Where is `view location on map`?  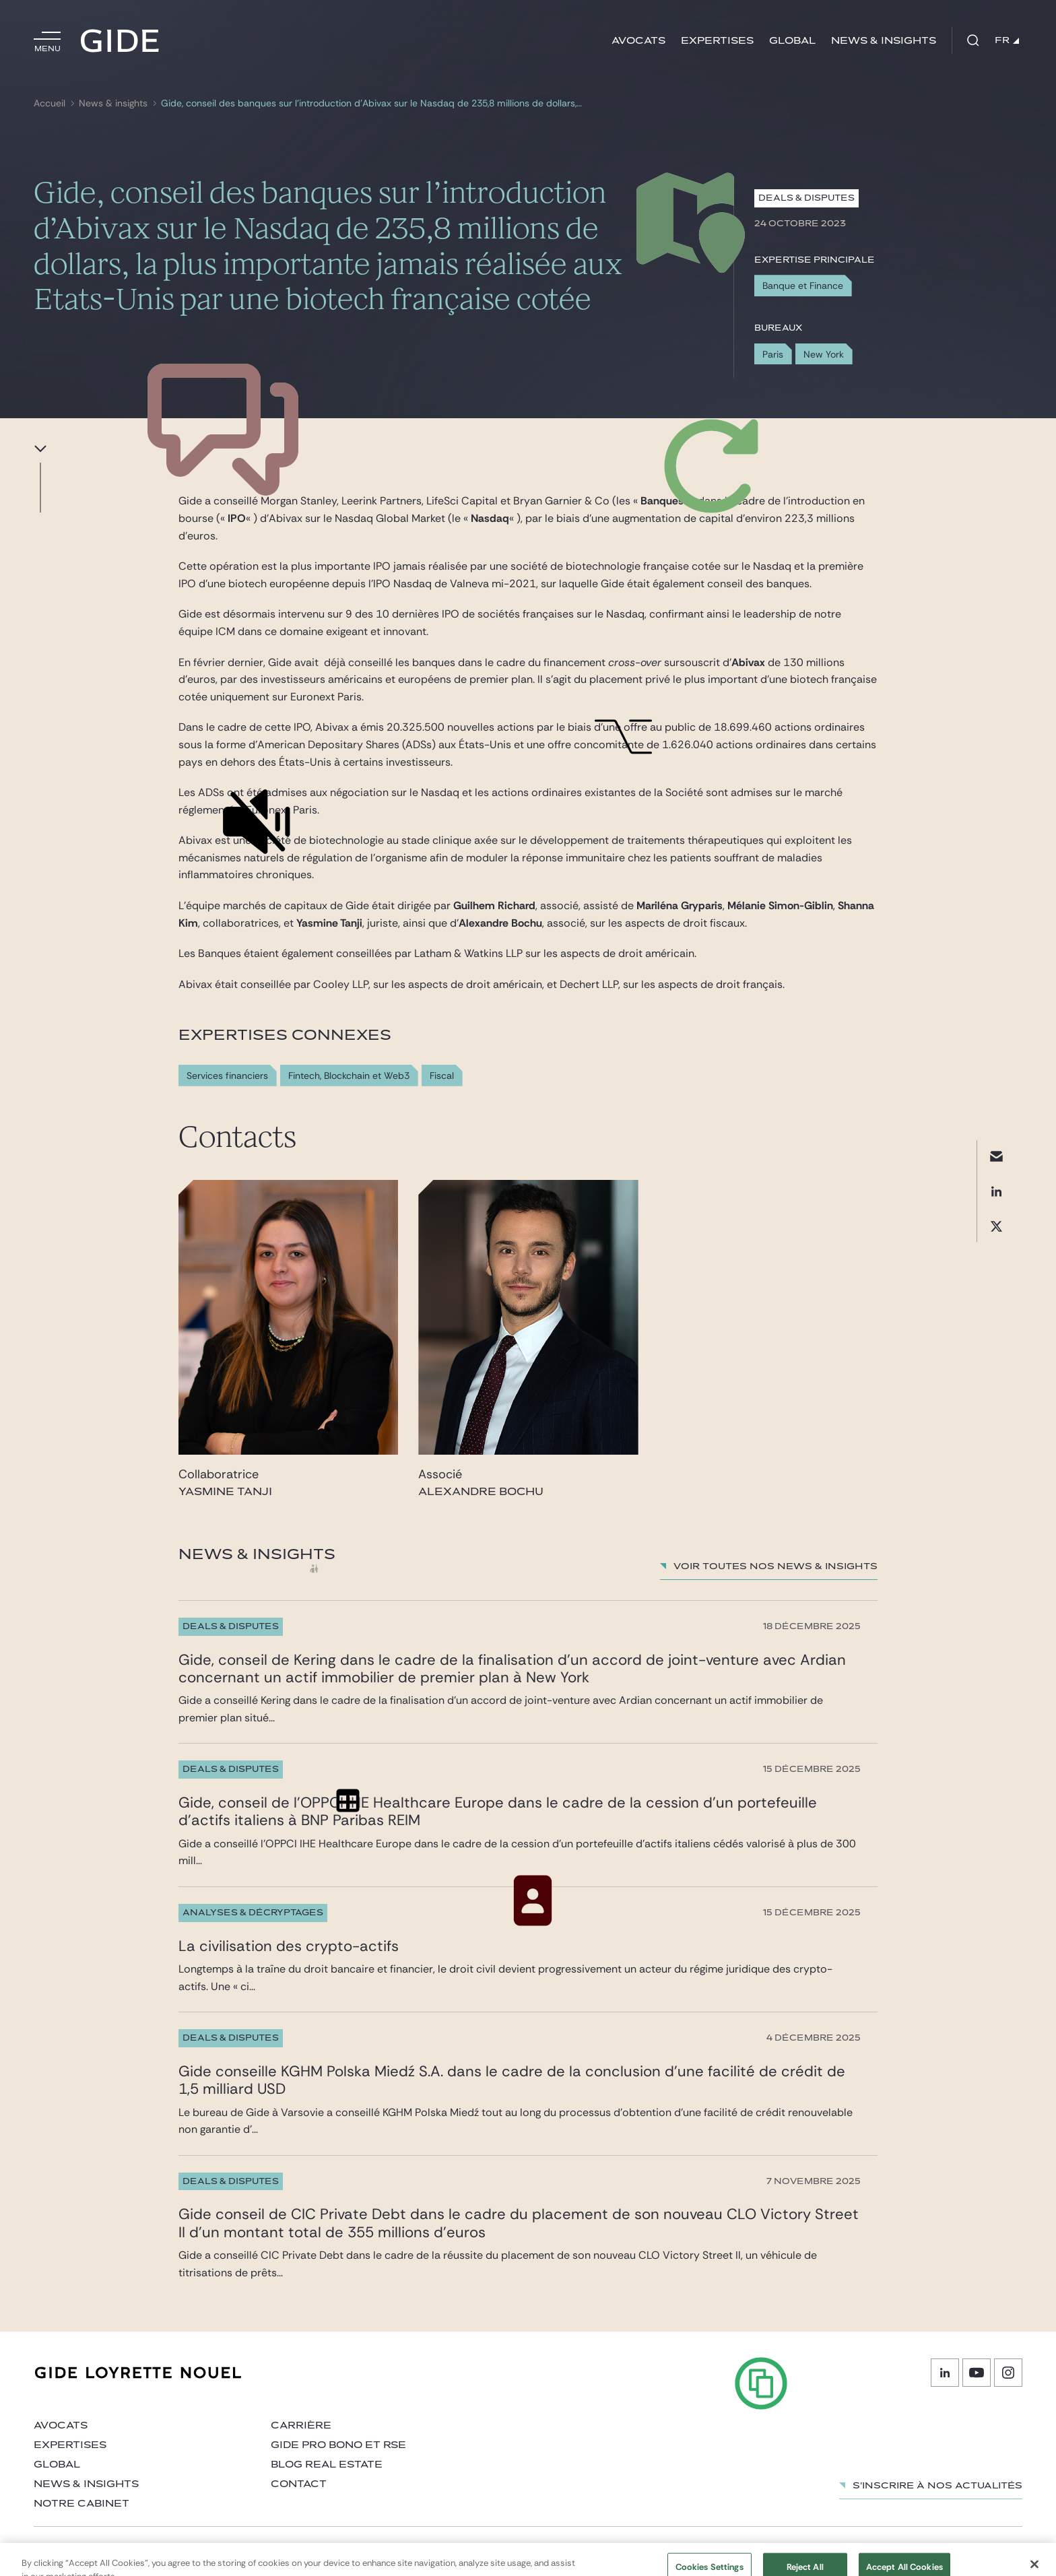 view location on map is located at coordinates (685, 218).